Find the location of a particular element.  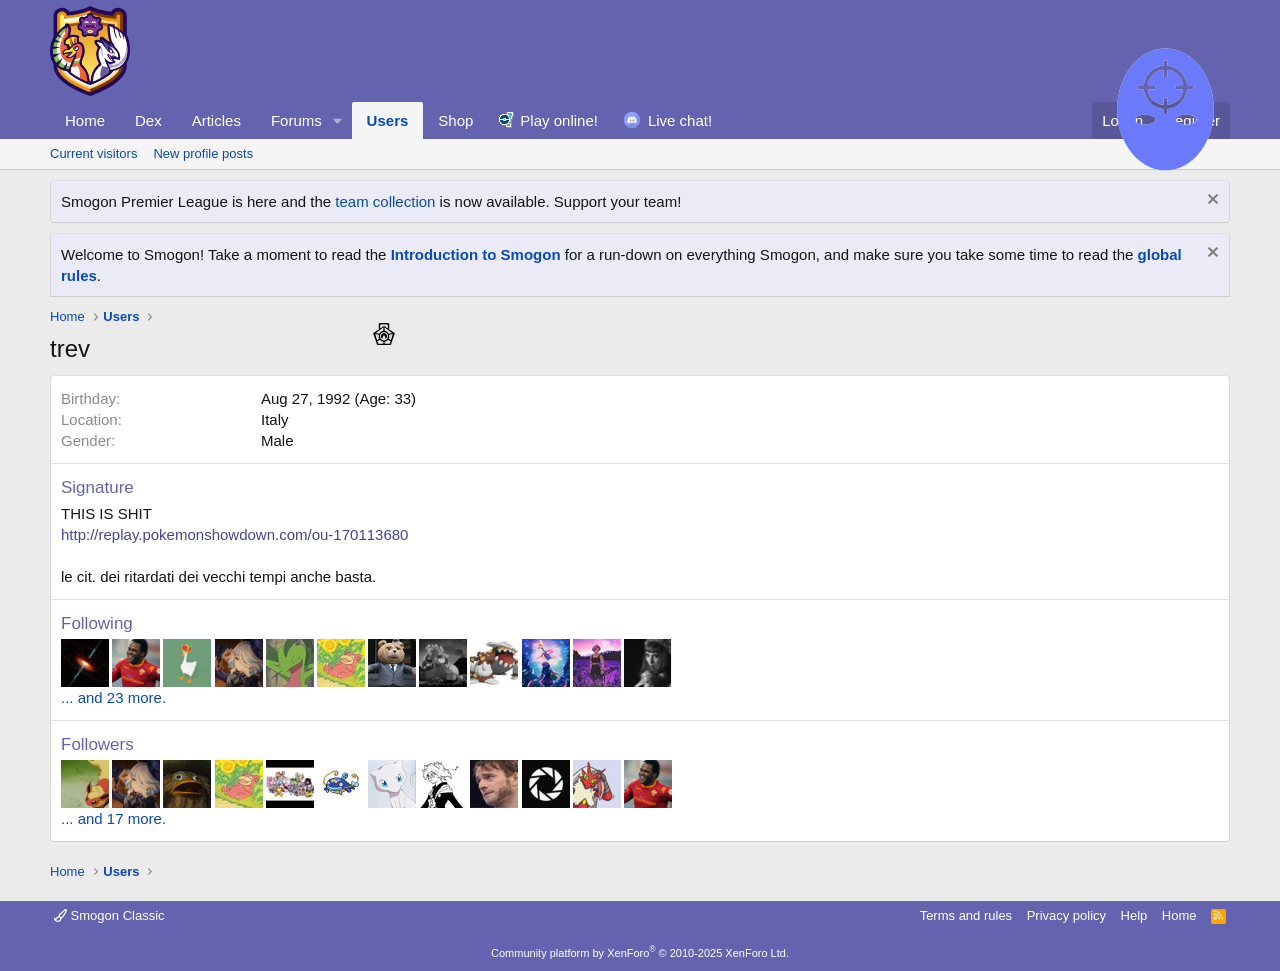

a lantern or light source item in a game inventory is located at coordinates (384, 334).